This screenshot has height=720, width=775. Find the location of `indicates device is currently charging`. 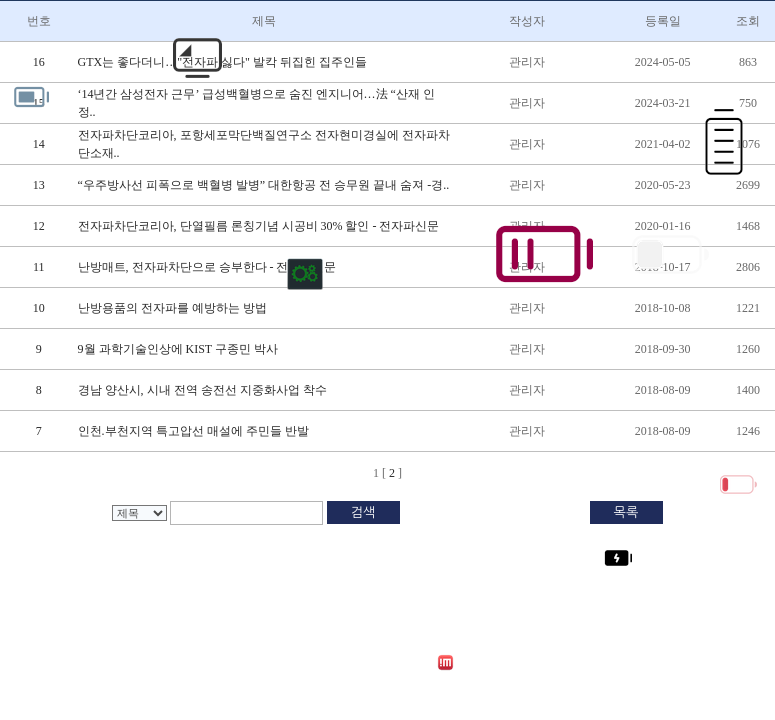

indicates device is currently charging is located at coordinates (618, 558).